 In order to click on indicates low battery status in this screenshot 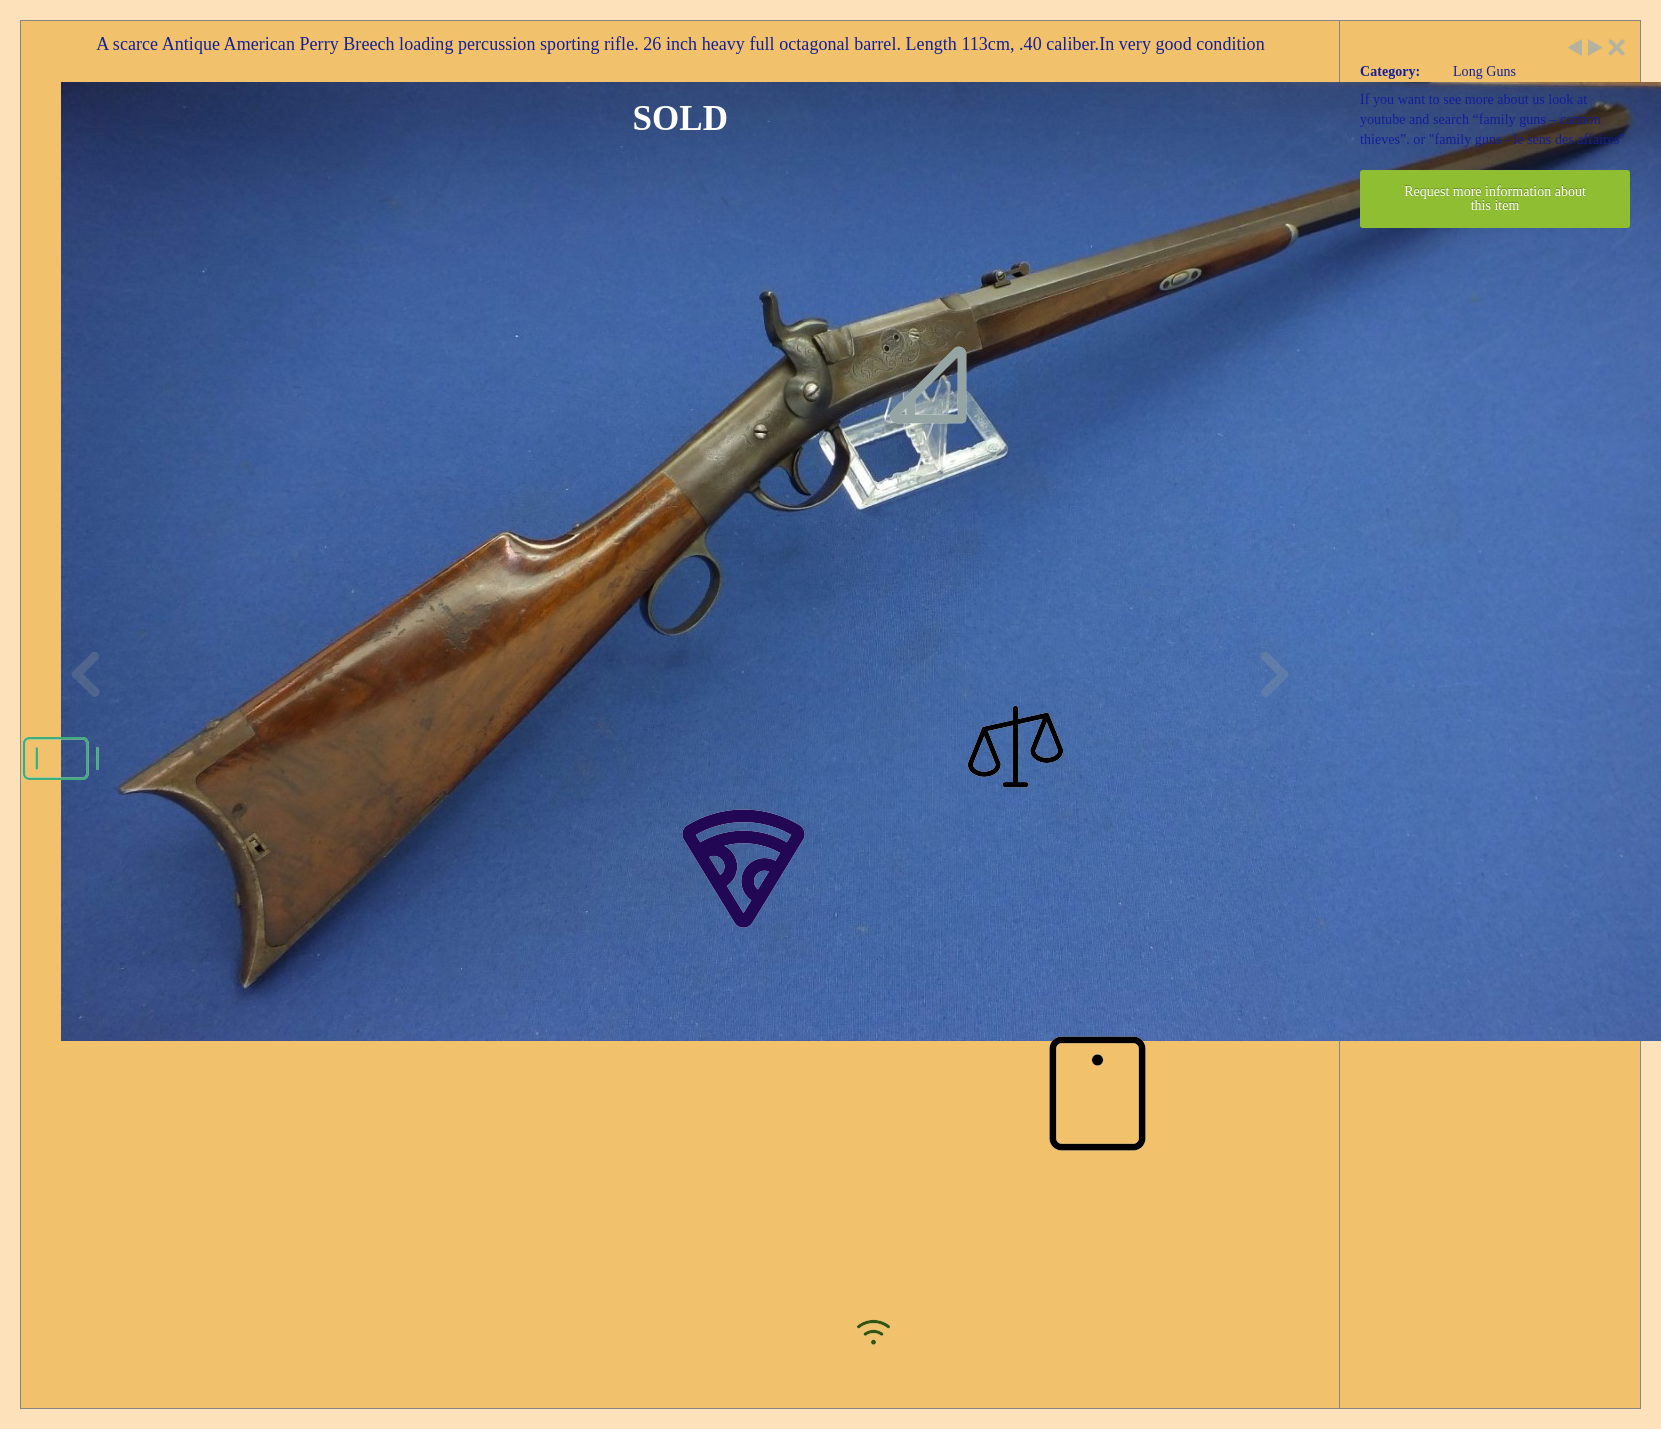, I will do `click(59, 758)`.